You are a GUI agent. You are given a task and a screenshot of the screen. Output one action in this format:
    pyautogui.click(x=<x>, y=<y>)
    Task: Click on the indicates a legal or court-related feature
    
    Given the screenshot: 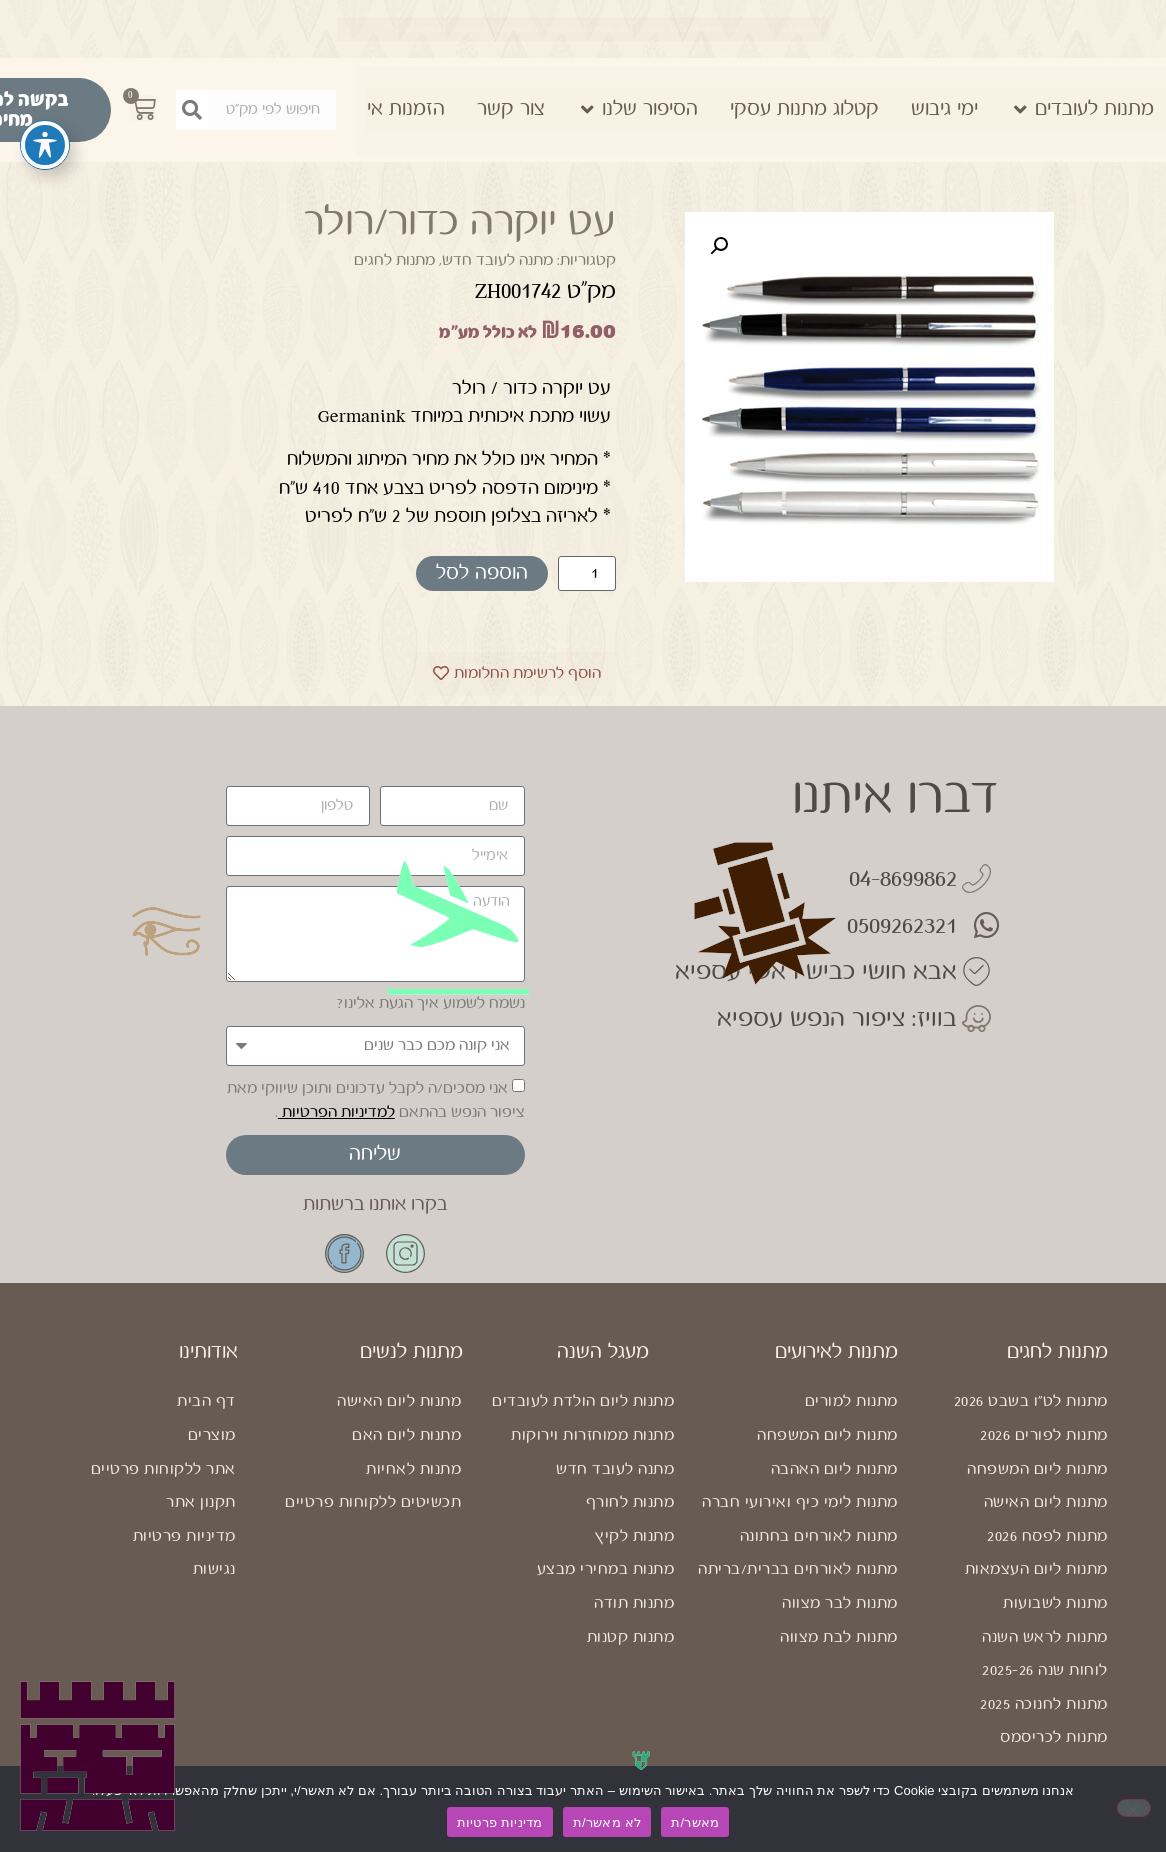 What is the action you would take?
    pyautogui.click(x=765, y=913)
    